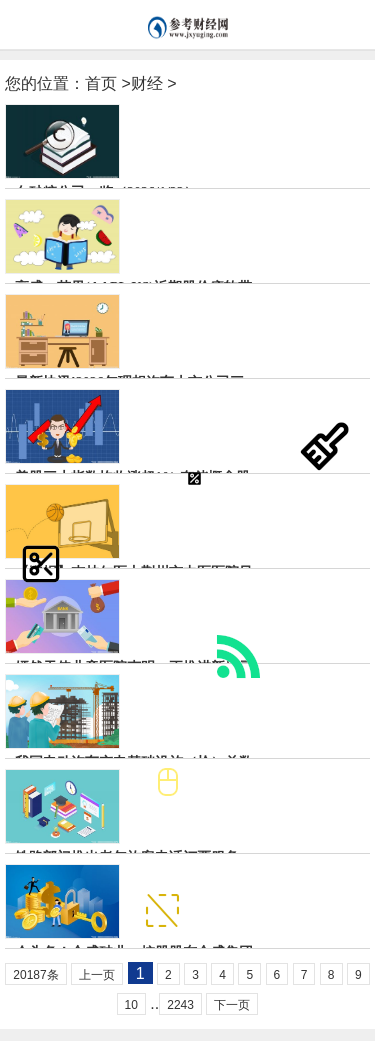  Describe the element at coordinates (162, 910) in the screenshot. I see `disable selection mode` at that location.